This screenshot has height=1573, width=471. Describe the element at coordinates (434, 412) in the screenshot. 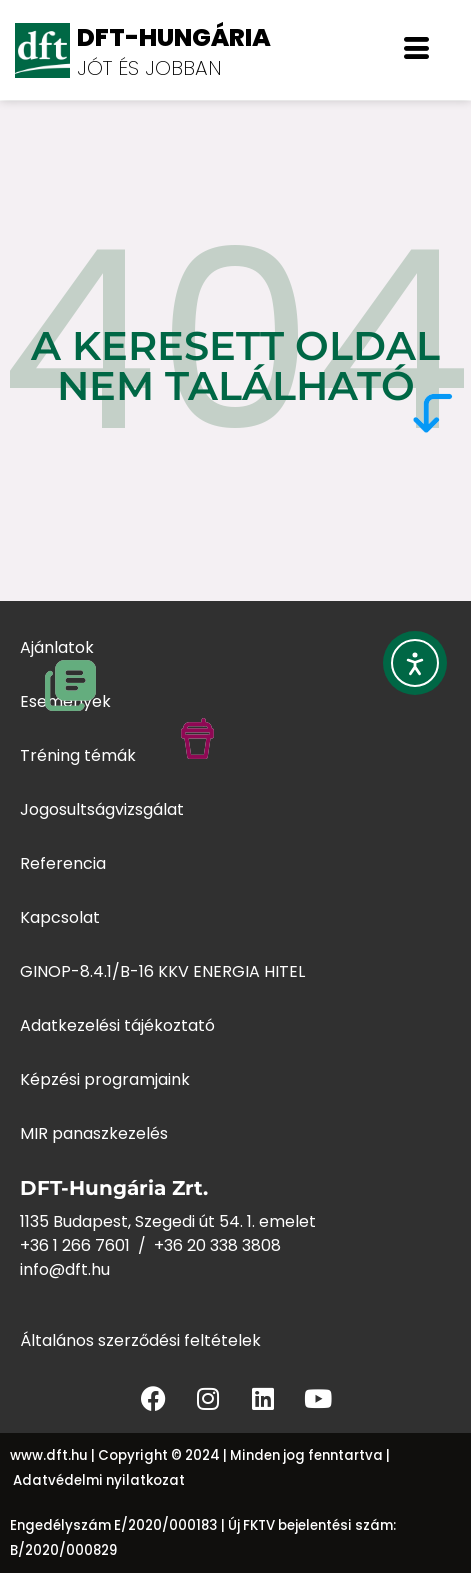

I see `go back and down in navigation` at that location.